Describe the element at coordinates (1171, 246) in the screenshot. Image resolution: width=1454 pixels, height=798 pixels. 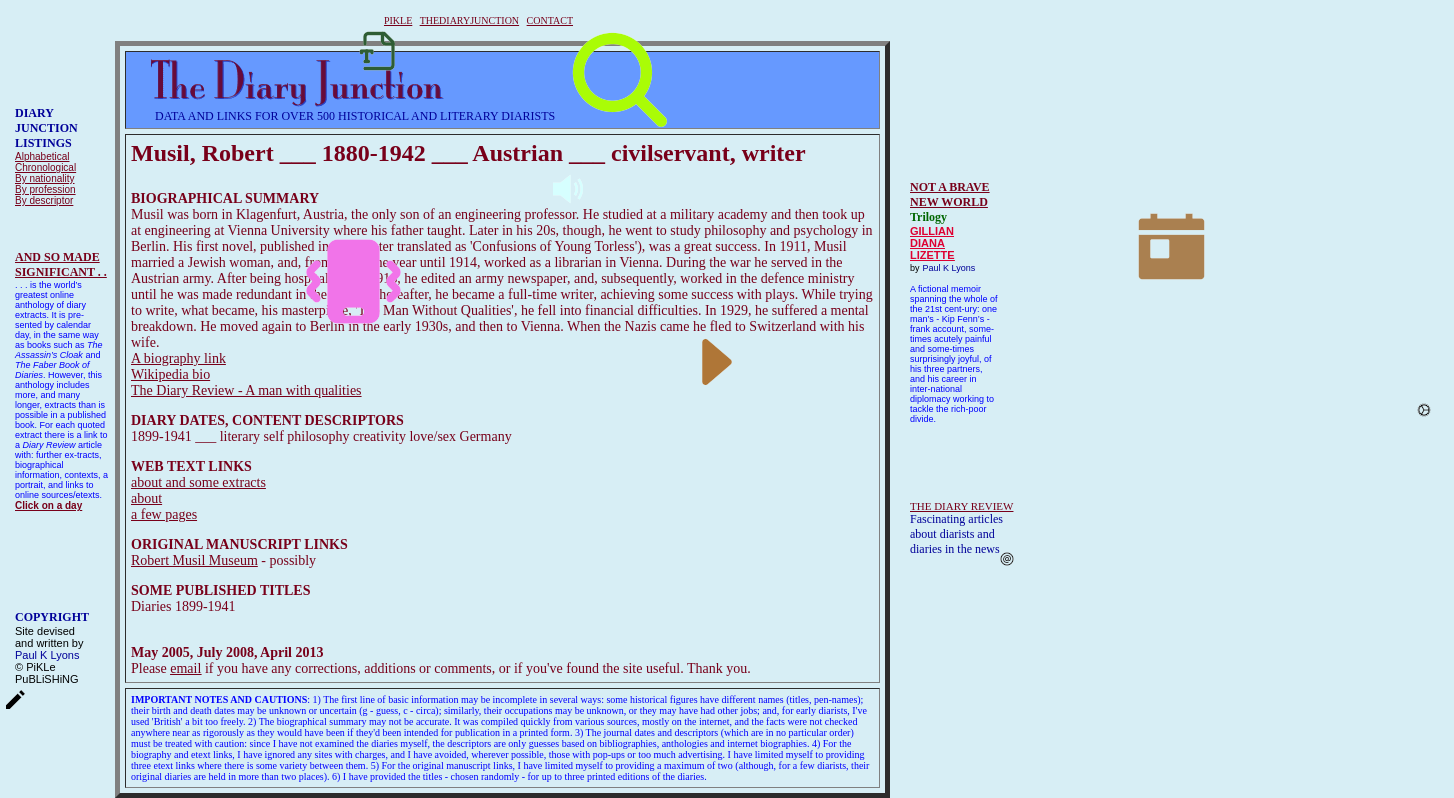
I see `view today's date or events` at that location.